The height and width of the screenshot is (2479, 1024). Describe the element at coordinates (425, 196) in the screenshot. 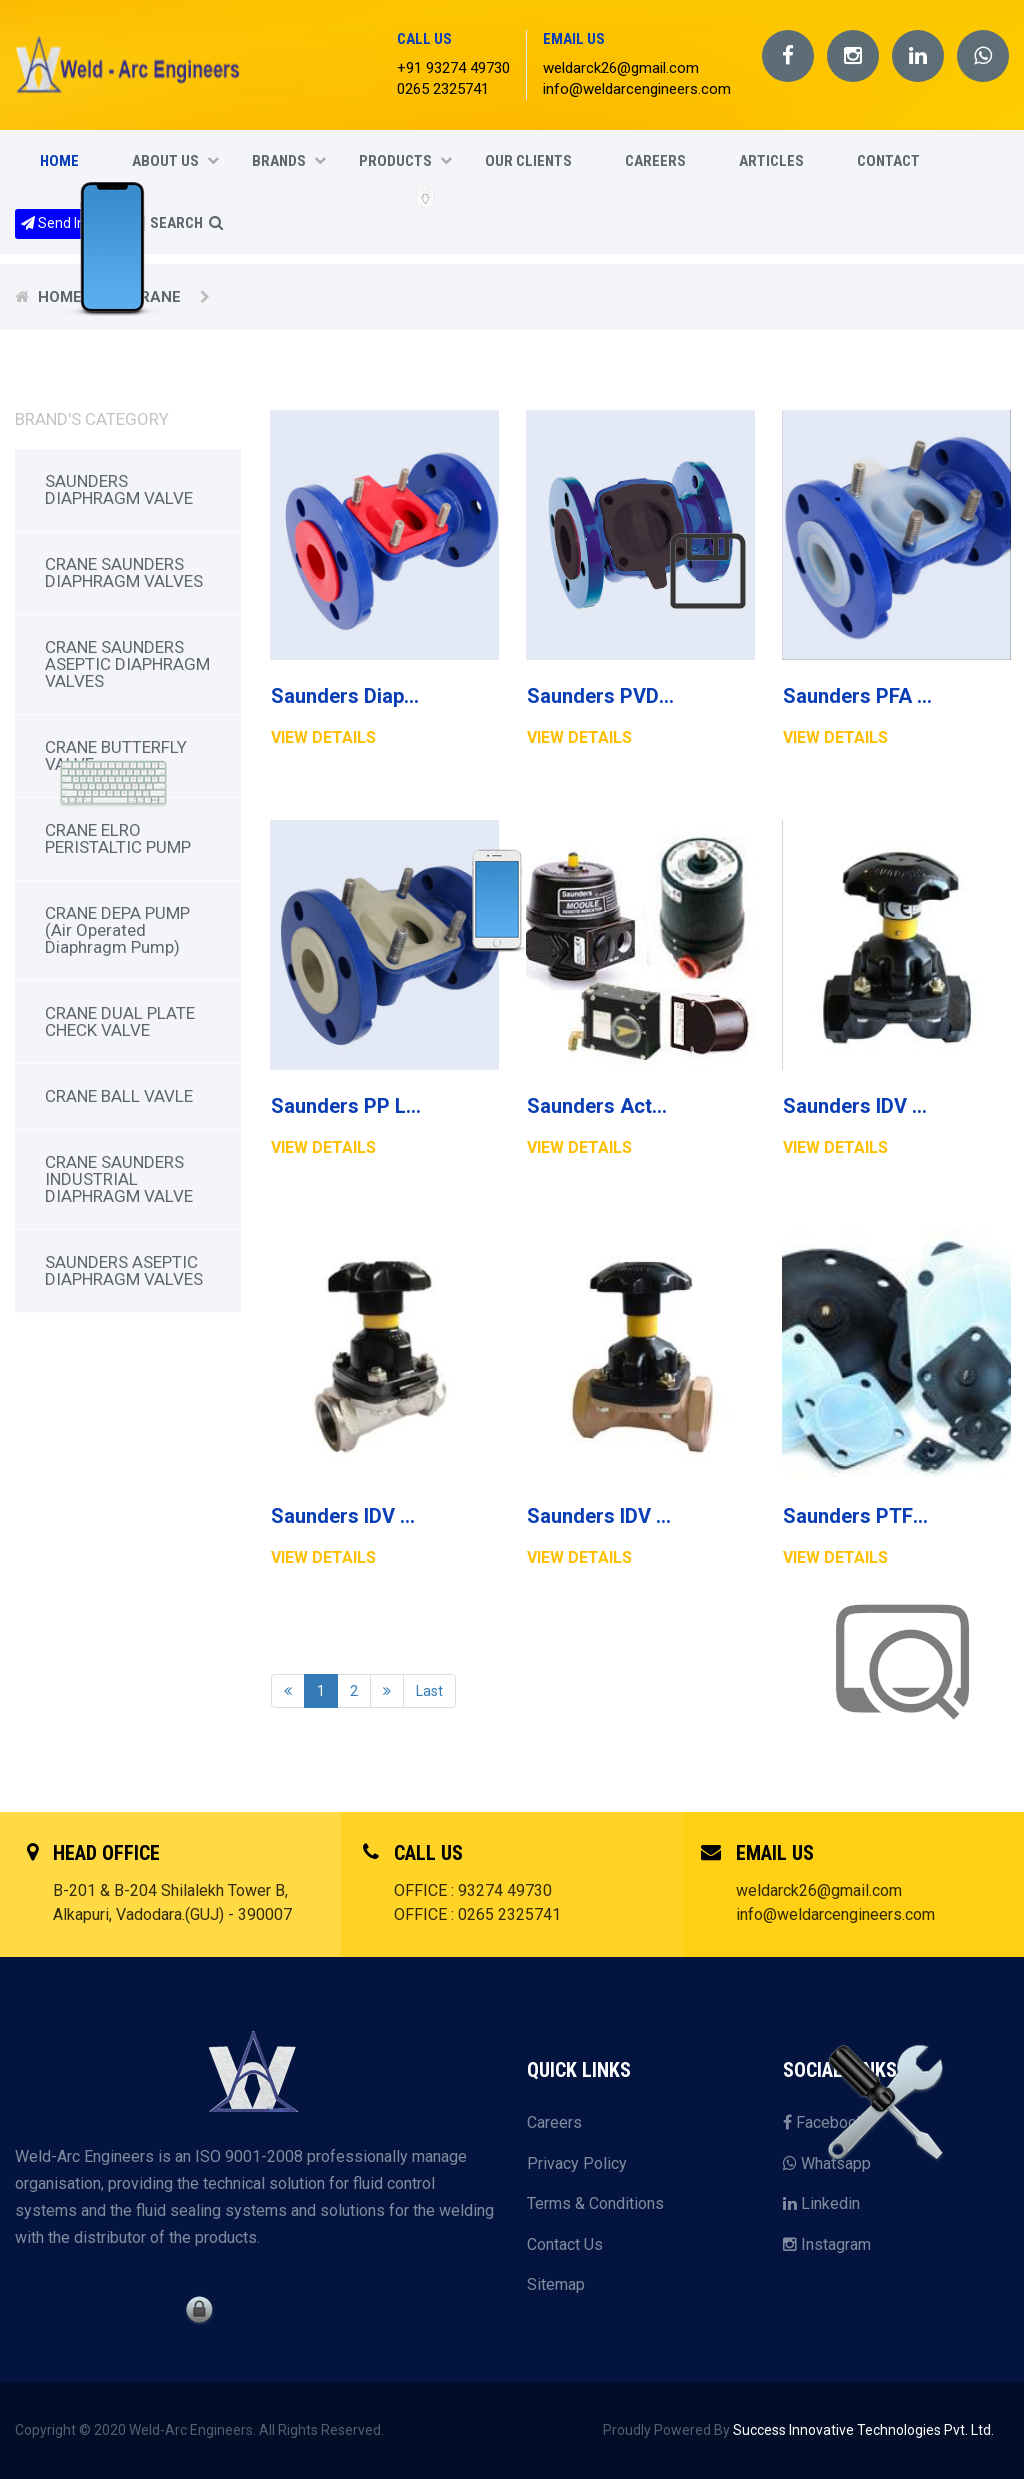

I see `install file or package` at that location.